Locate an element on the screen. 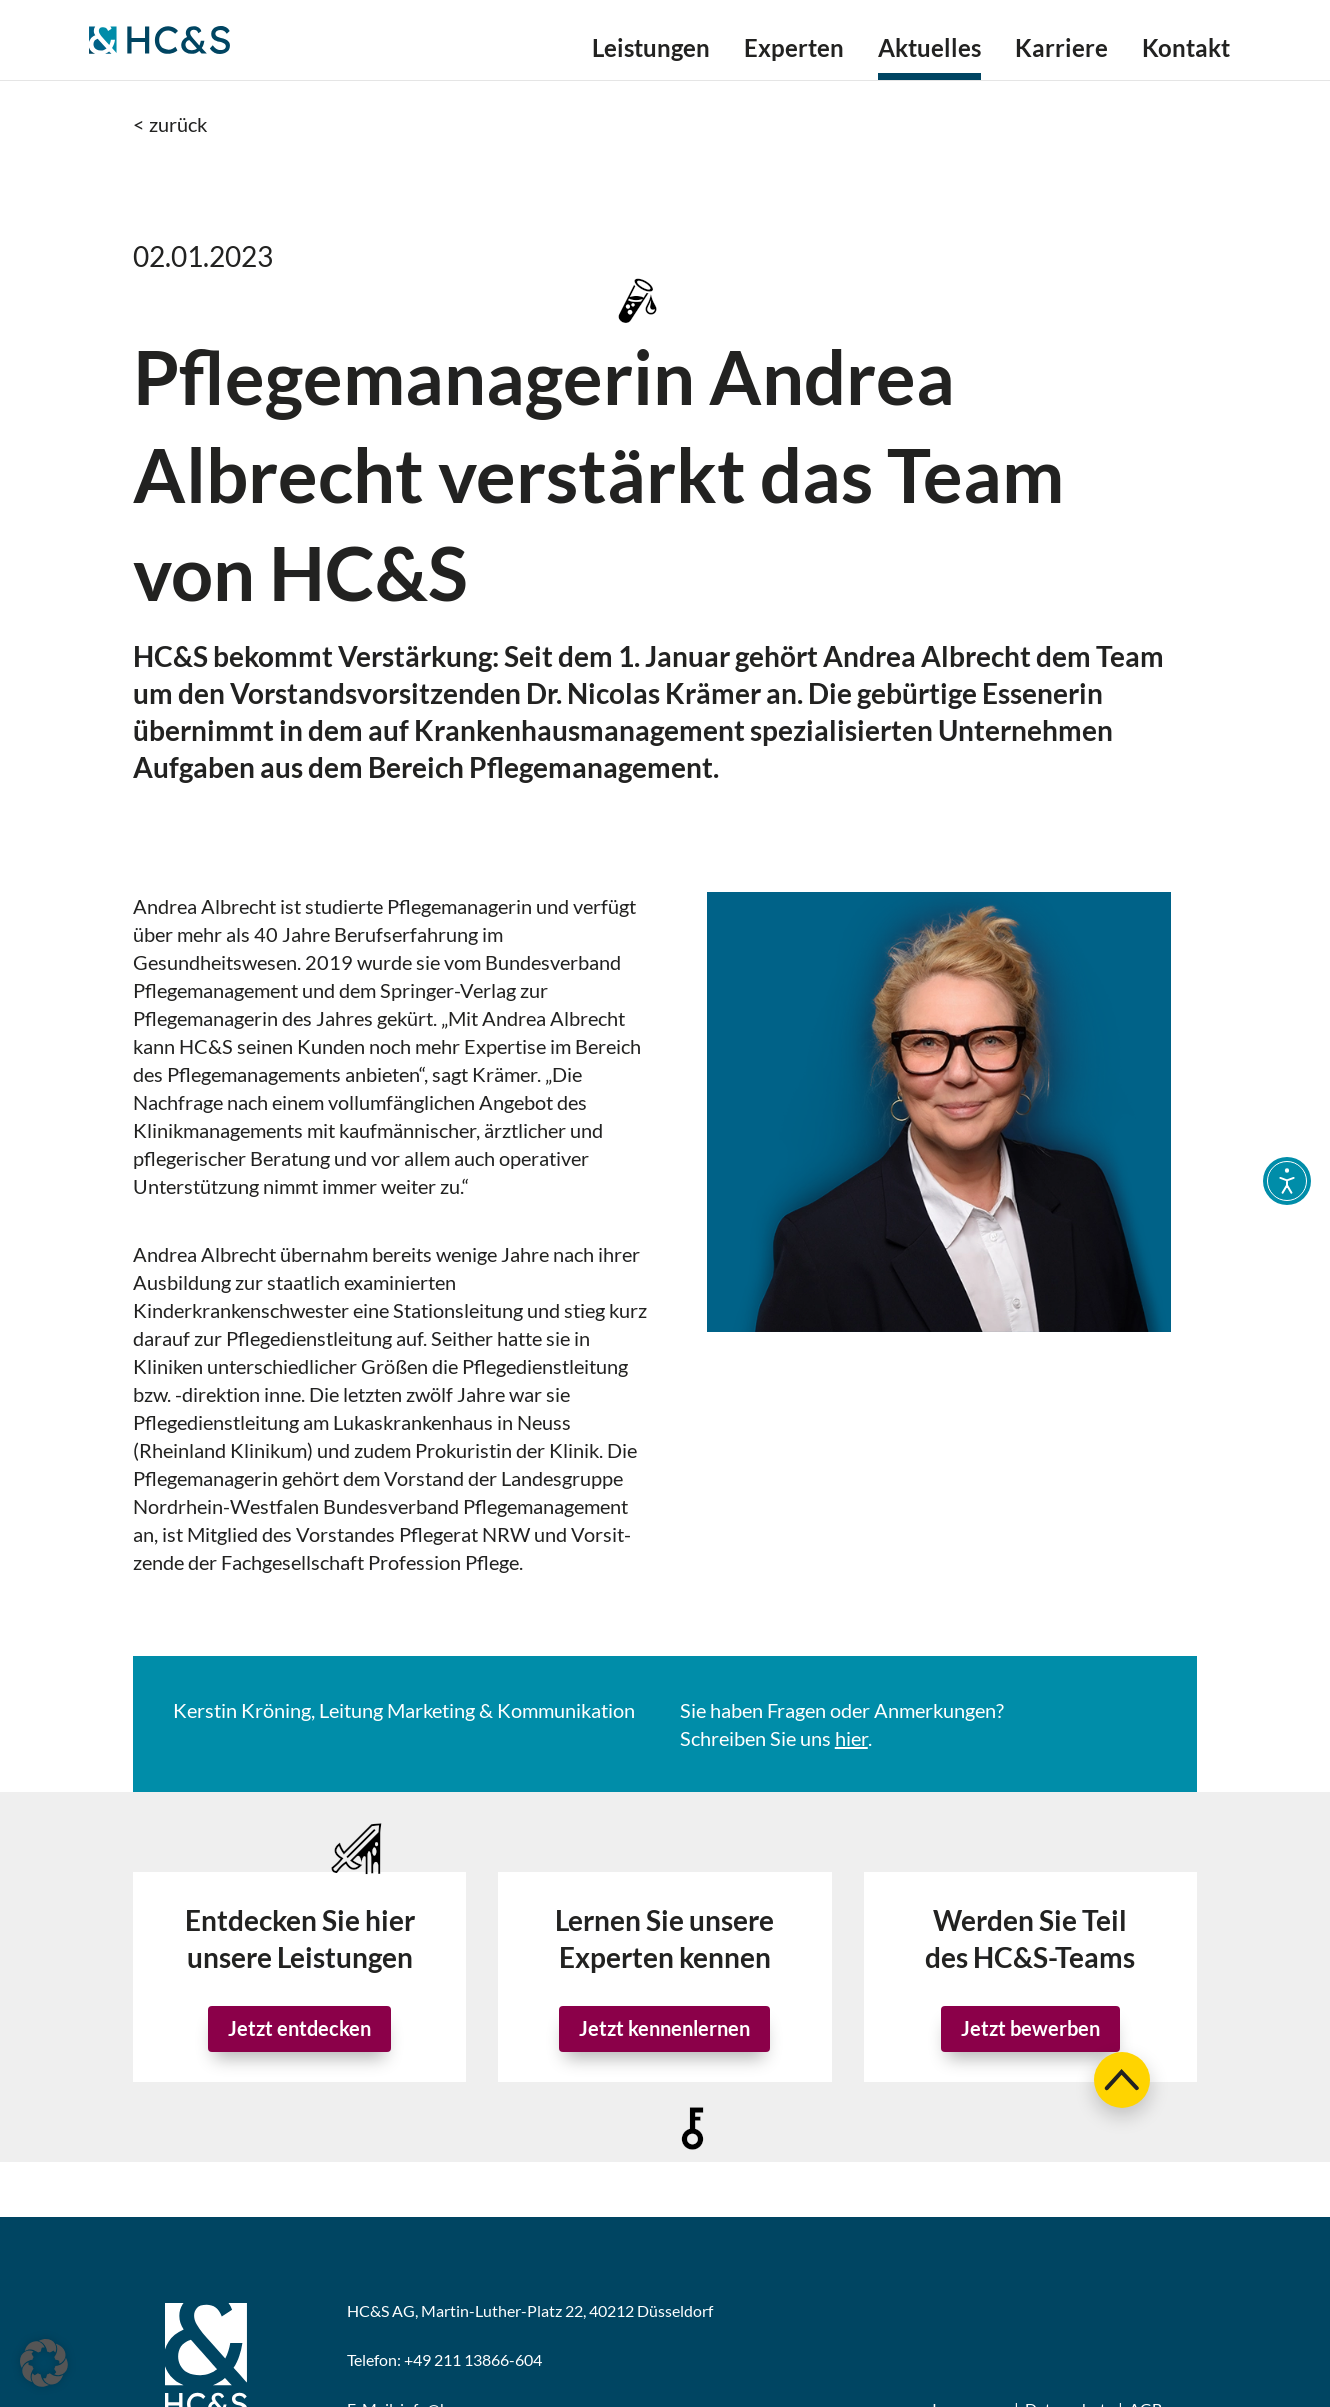  unlock a feature or access restricted content is located at coordinates (692, 2128).